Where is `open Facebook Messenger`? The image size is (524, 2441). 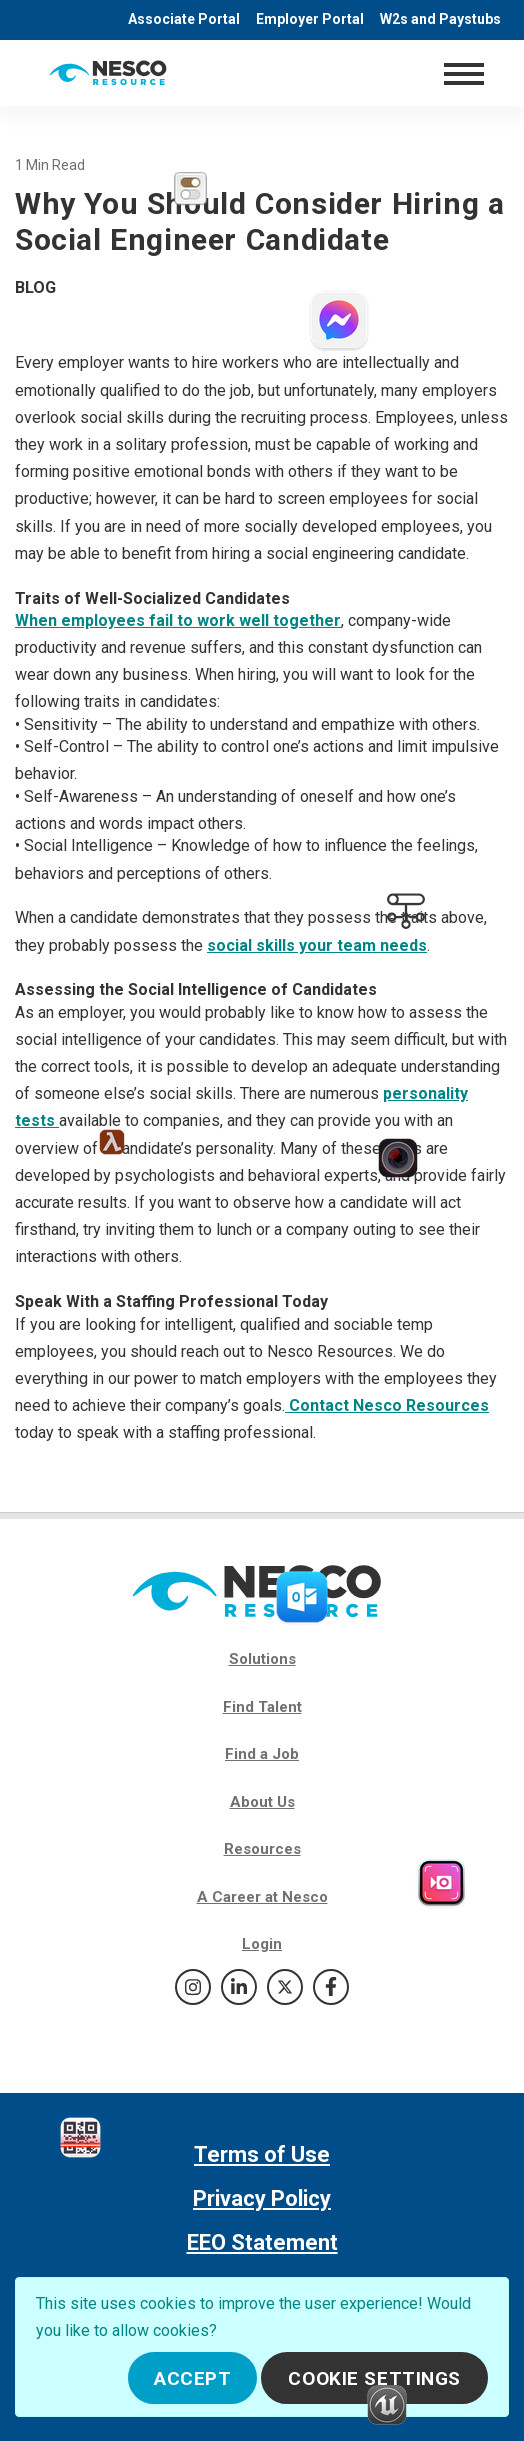 open Facebook Messenger is located at coordinates (339, 320).